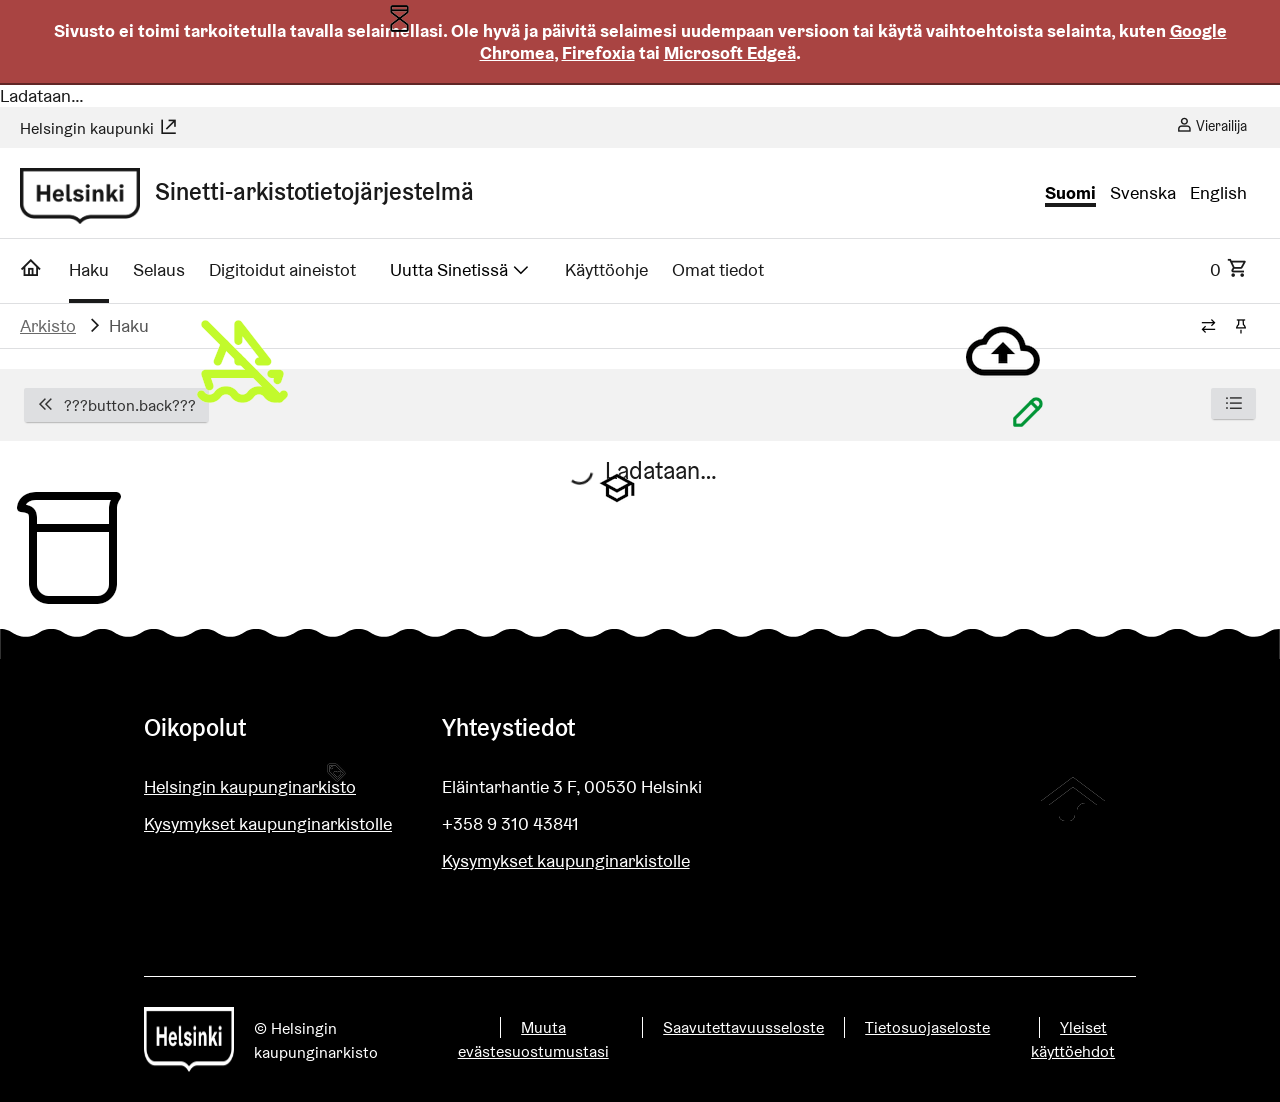 Image resolution: width=1280 pixels, height=1102 pixels. I want to click on access experimental or beta features, so click(69, 548).